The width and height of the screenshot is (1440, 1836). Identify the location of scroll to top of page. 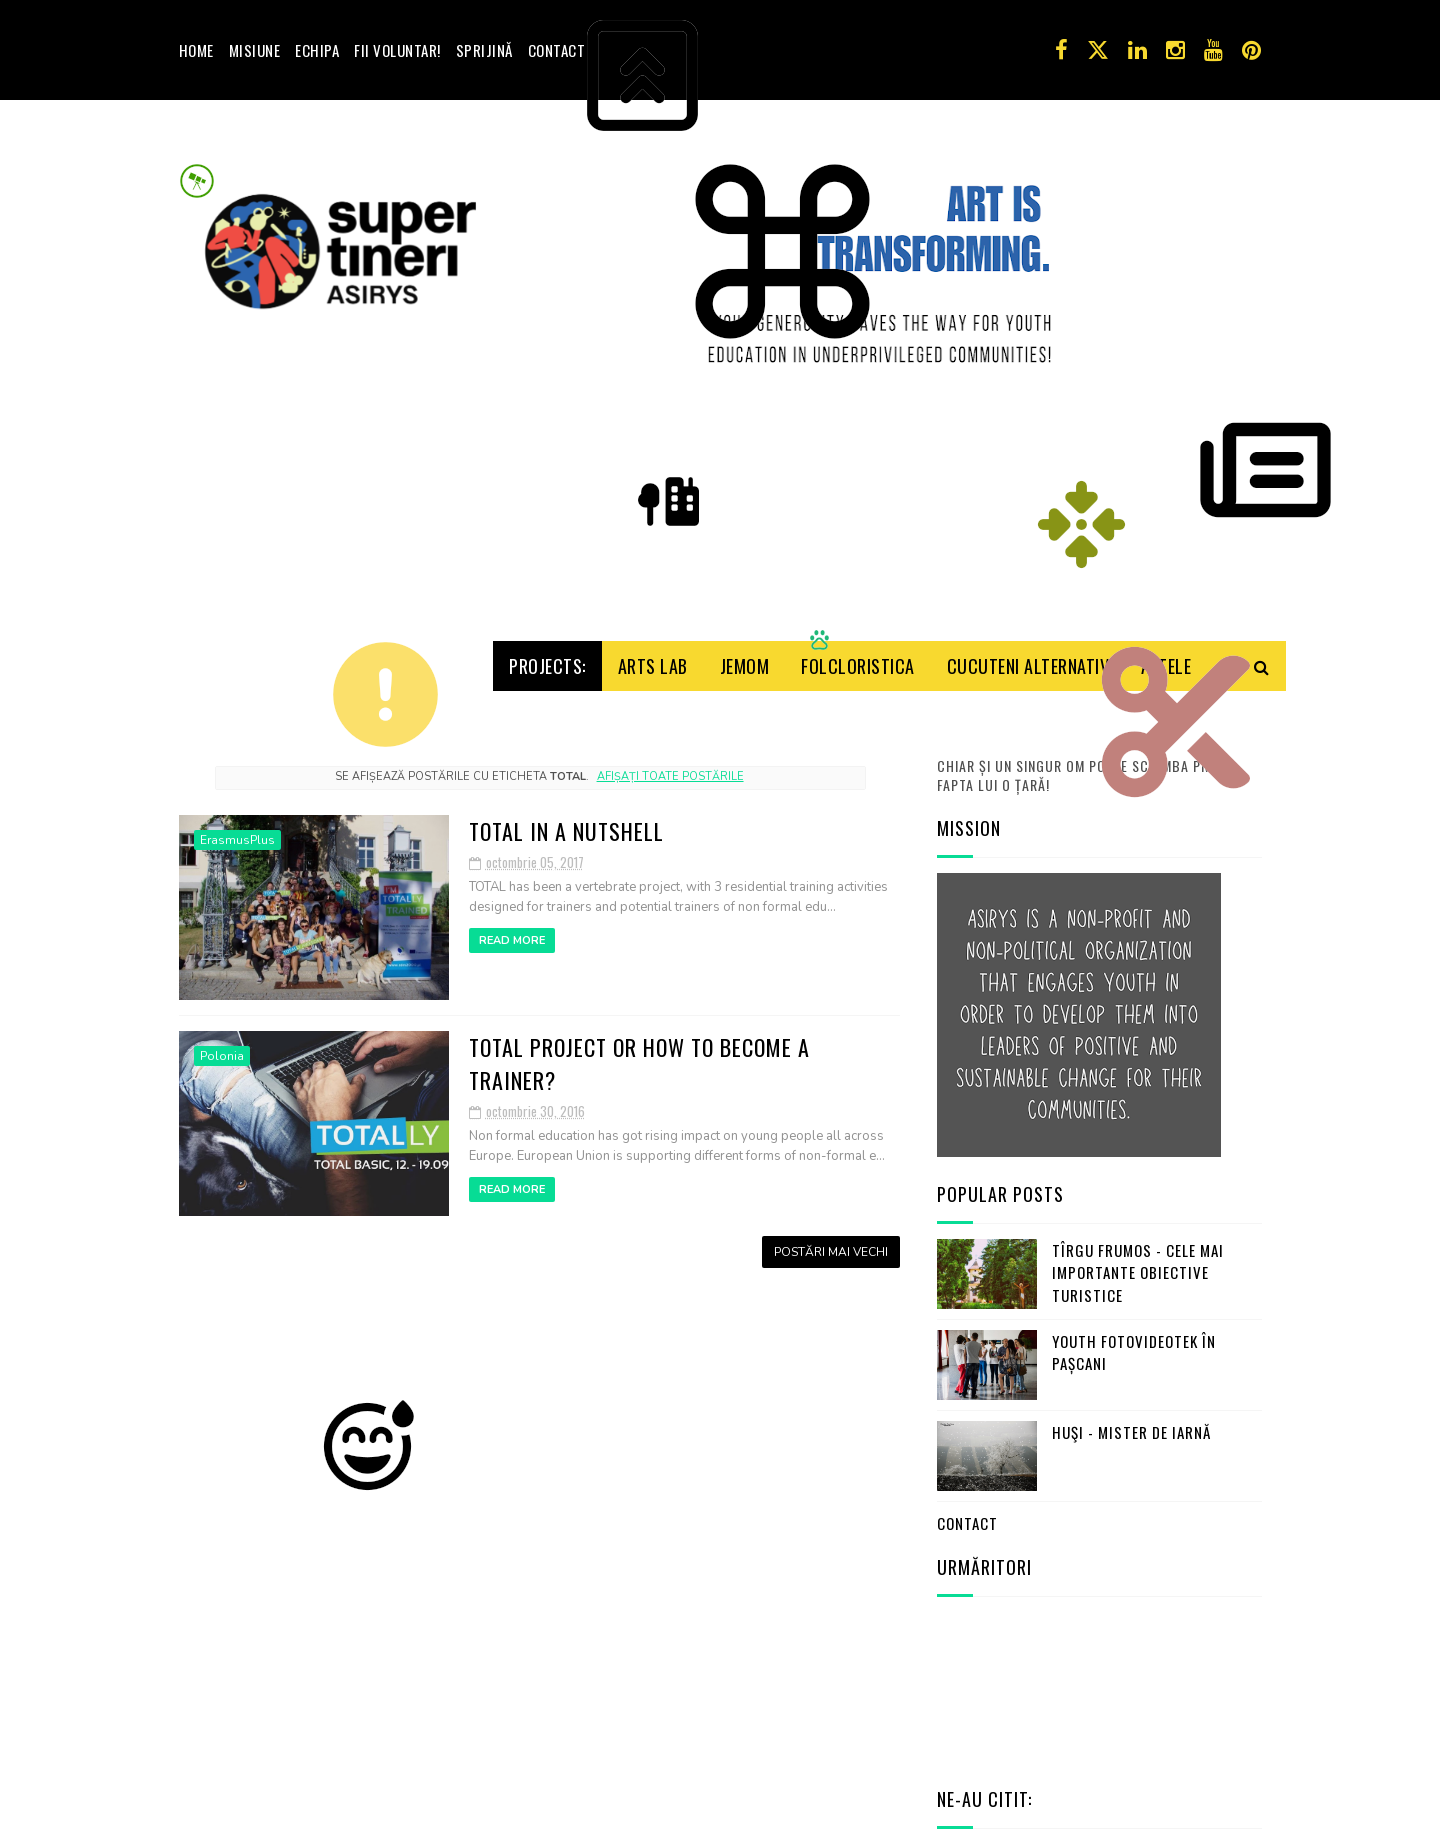
(642, 75).